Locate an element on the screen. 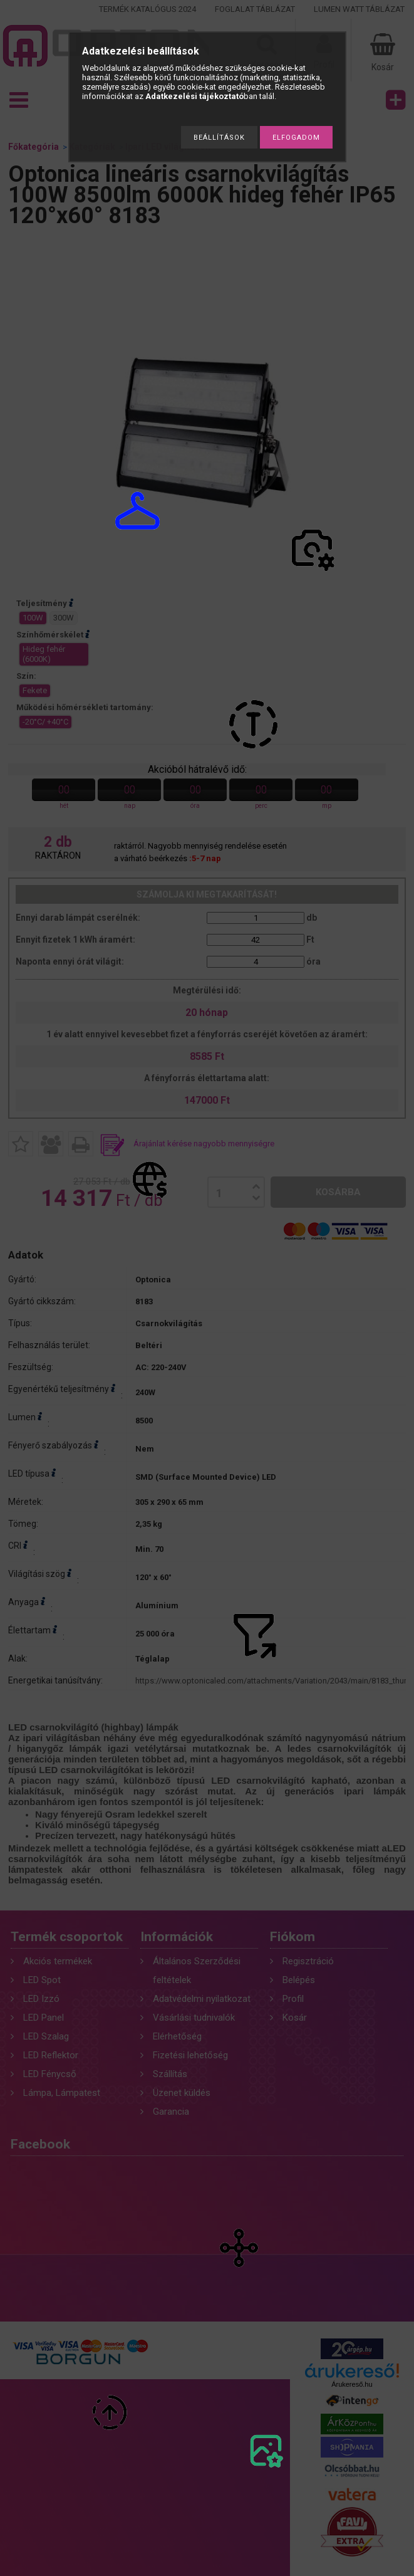 This screenshot has width=414, height=2576. access international currency exchange is located at coordinates (150, 1179).